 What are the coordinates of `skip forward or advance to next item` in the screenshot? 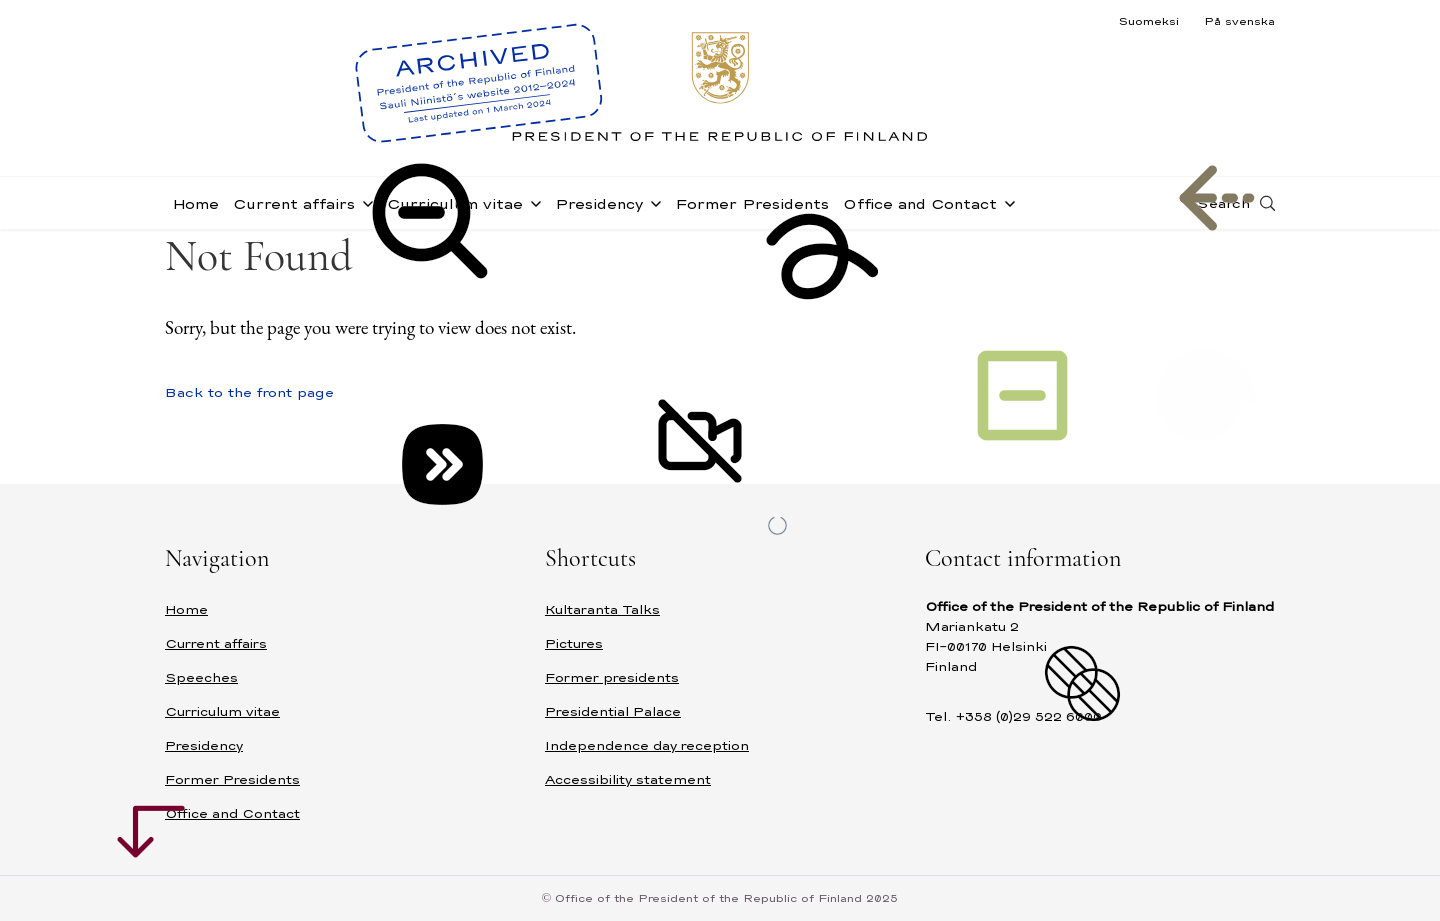 It's located at (442, 464).